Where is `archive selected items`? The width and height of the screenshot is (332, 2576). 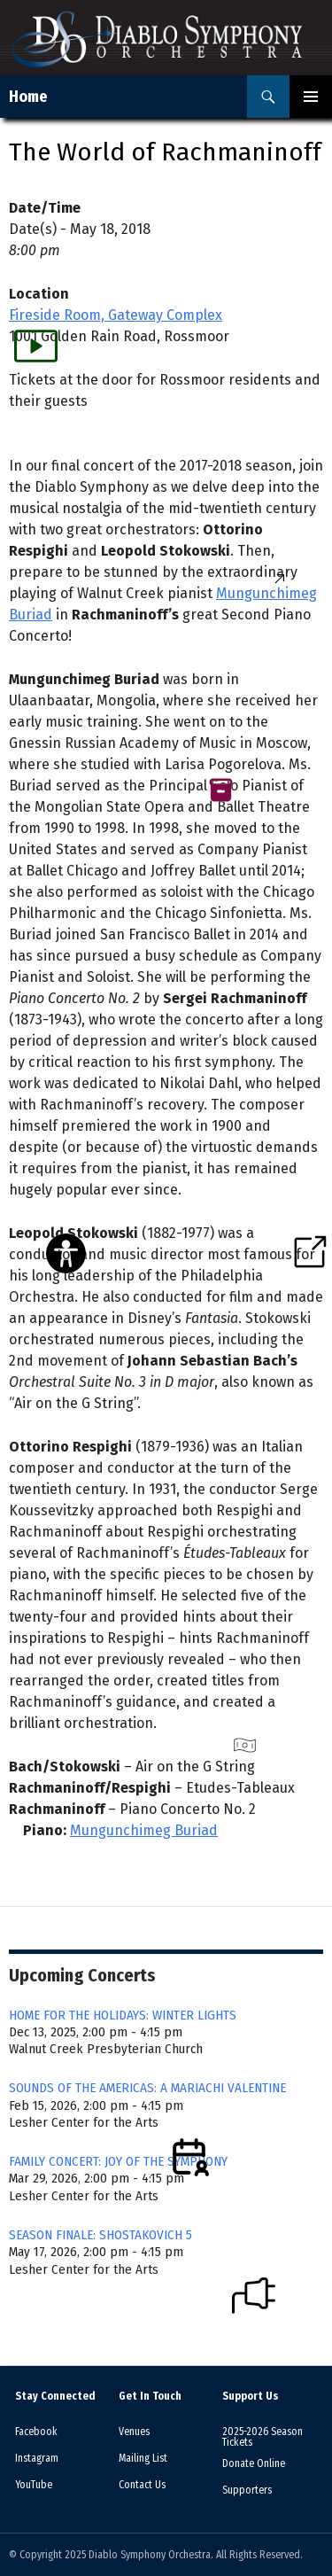
archive selected items is located at coordinates (220, 790).